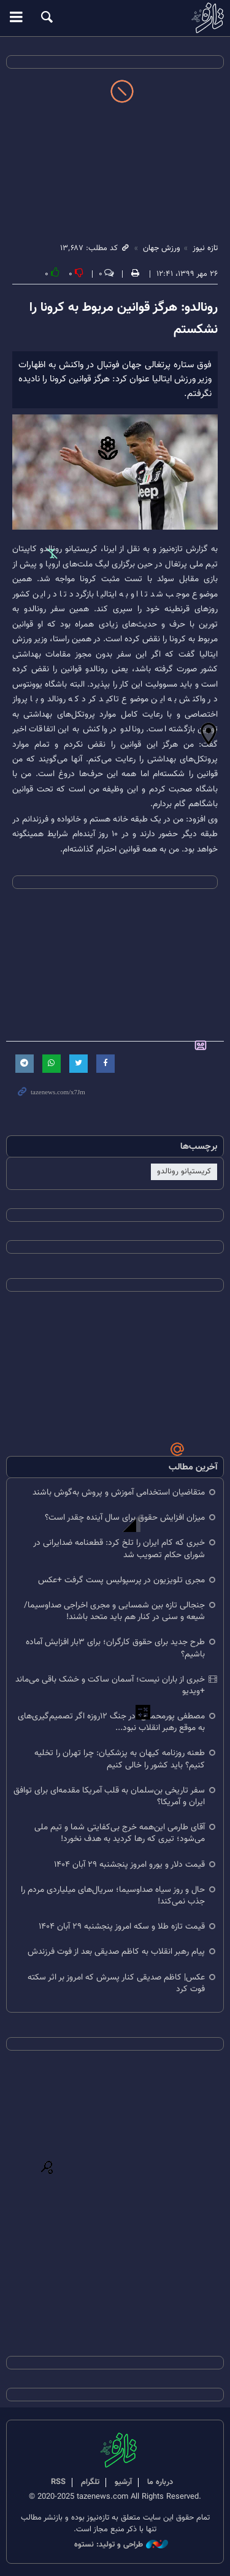 The height and width of the screenshot is (2576, 230). What do you see at coordinates (131, 1523) in the screenshot?
I see `indicates current cellular network signal strength` at bounding box center [131, 1523].